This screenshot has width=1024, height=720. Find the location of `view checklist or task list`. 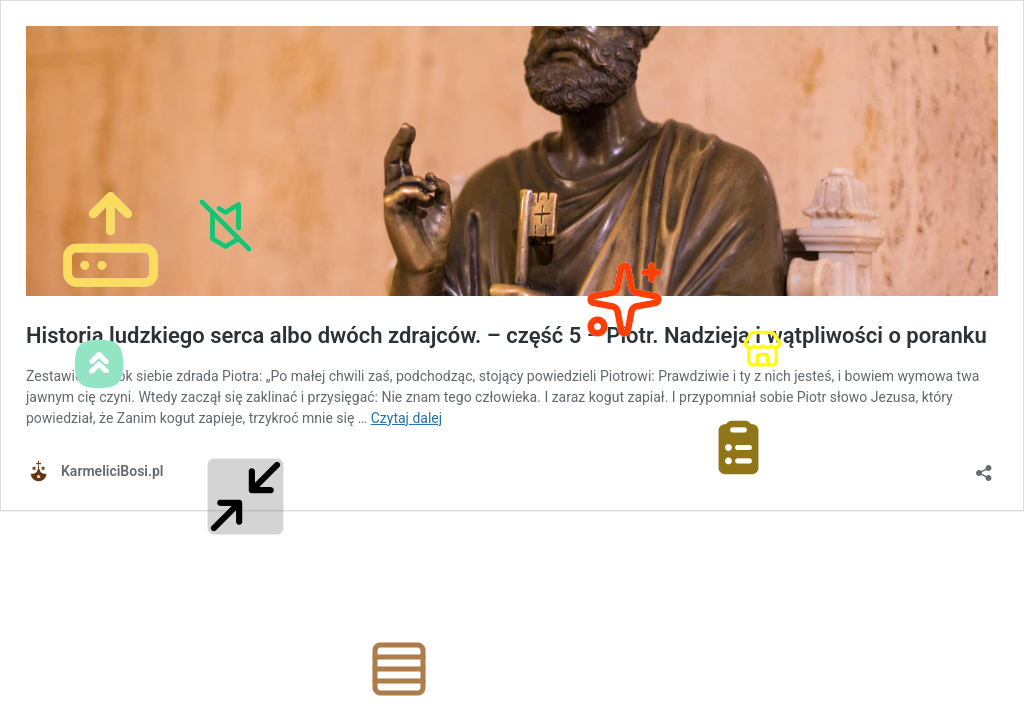

view checklist or task list is located at coordinates (738, 447).